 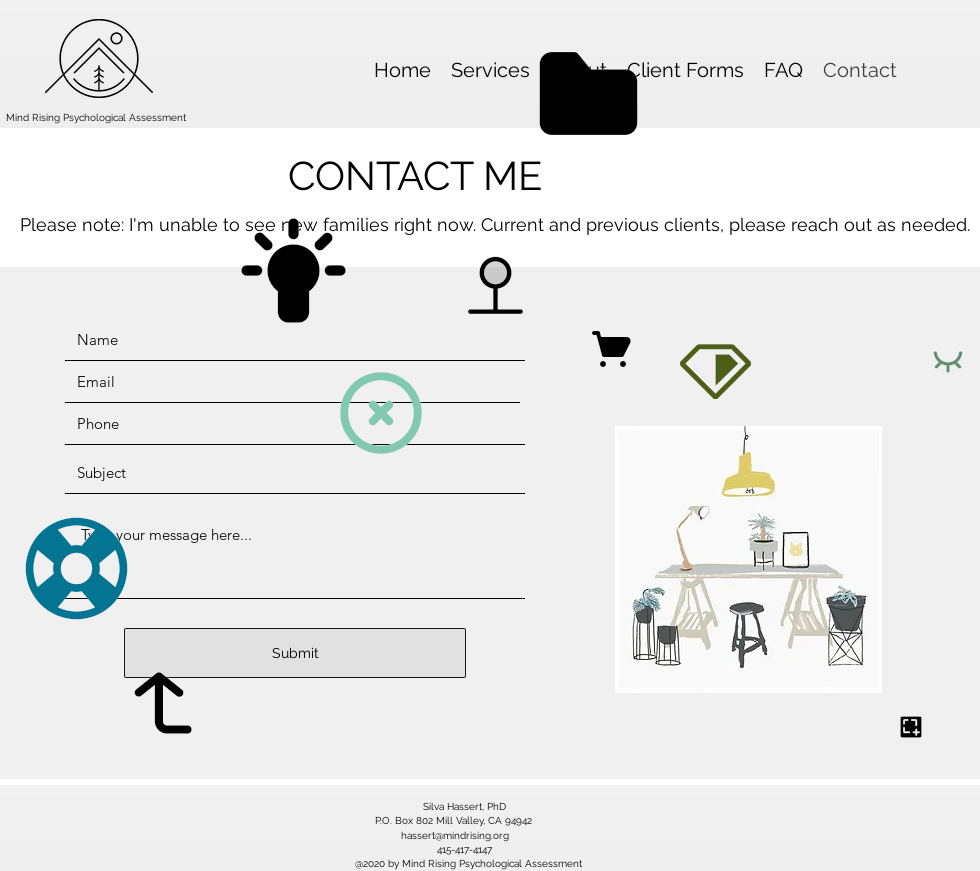 I want to click on mark a location on the map, so click(x=495, y=286).